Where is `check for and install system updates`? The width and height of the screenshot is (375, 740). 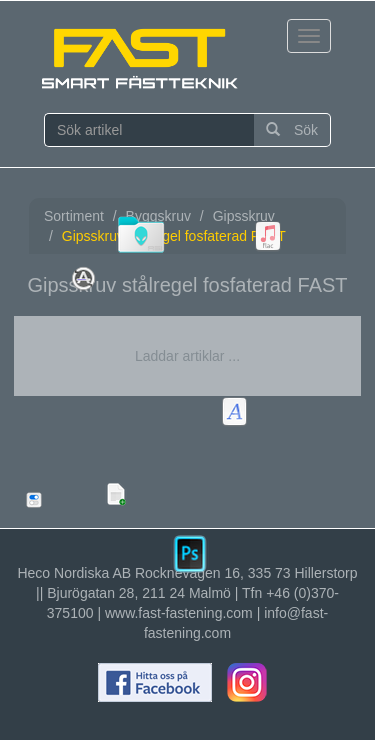
check for and install system updates is located at coordinates (83, 278).